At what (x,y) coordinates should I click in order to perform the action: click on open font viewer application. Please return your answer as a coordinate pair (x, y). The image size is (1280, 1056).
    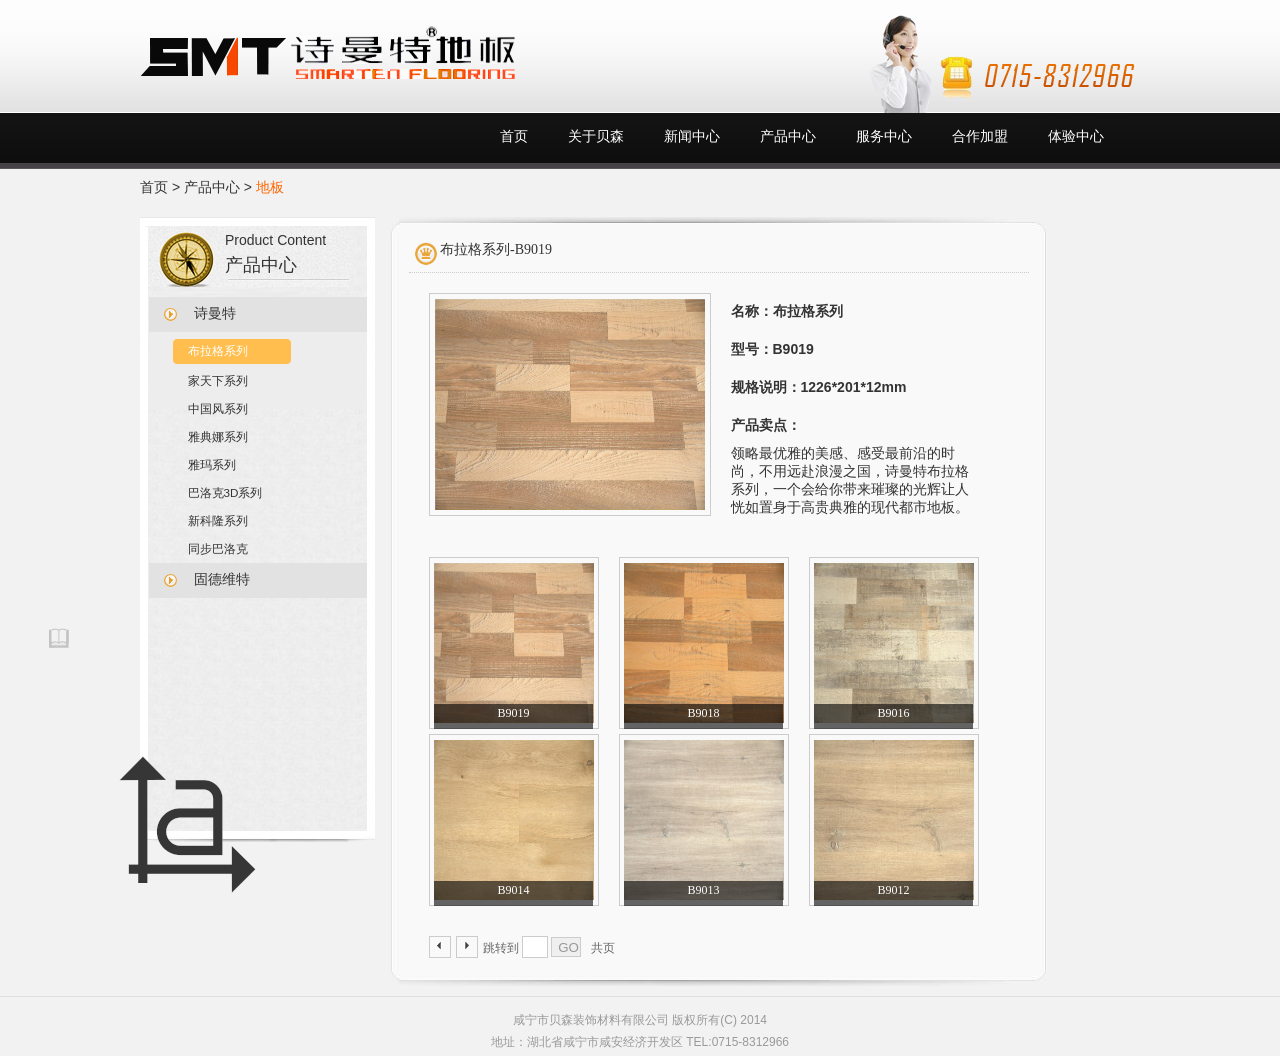
    Looking at the image, I should click on (185, 827).